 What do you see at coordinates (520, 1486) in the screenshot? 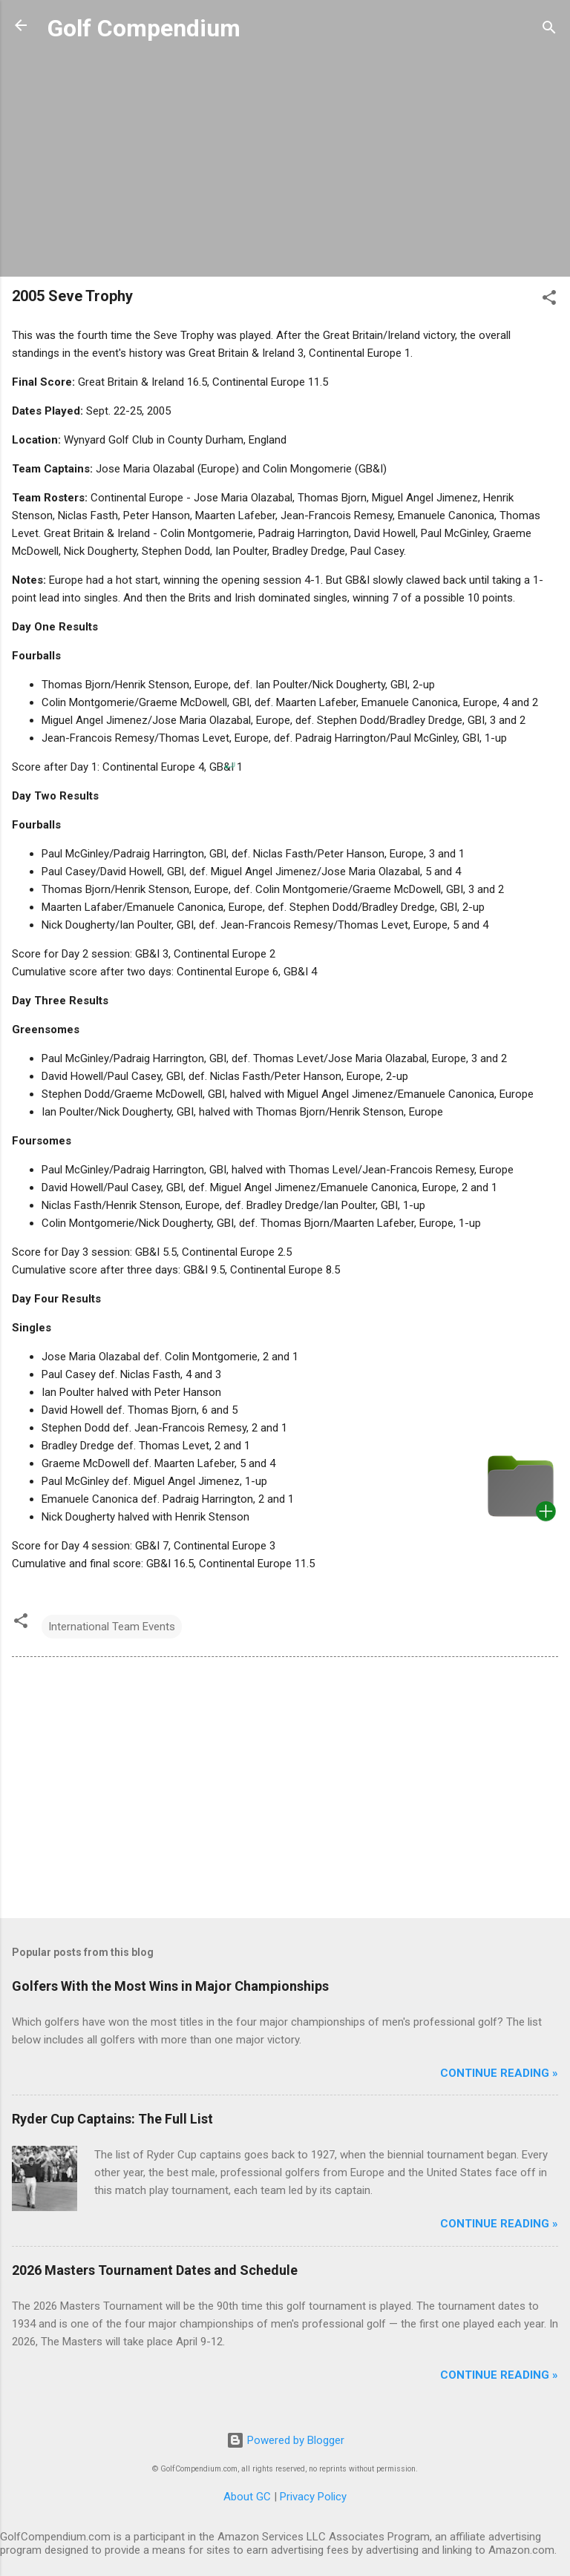
I see `create a new folder` at bounding box center [520, 1486].